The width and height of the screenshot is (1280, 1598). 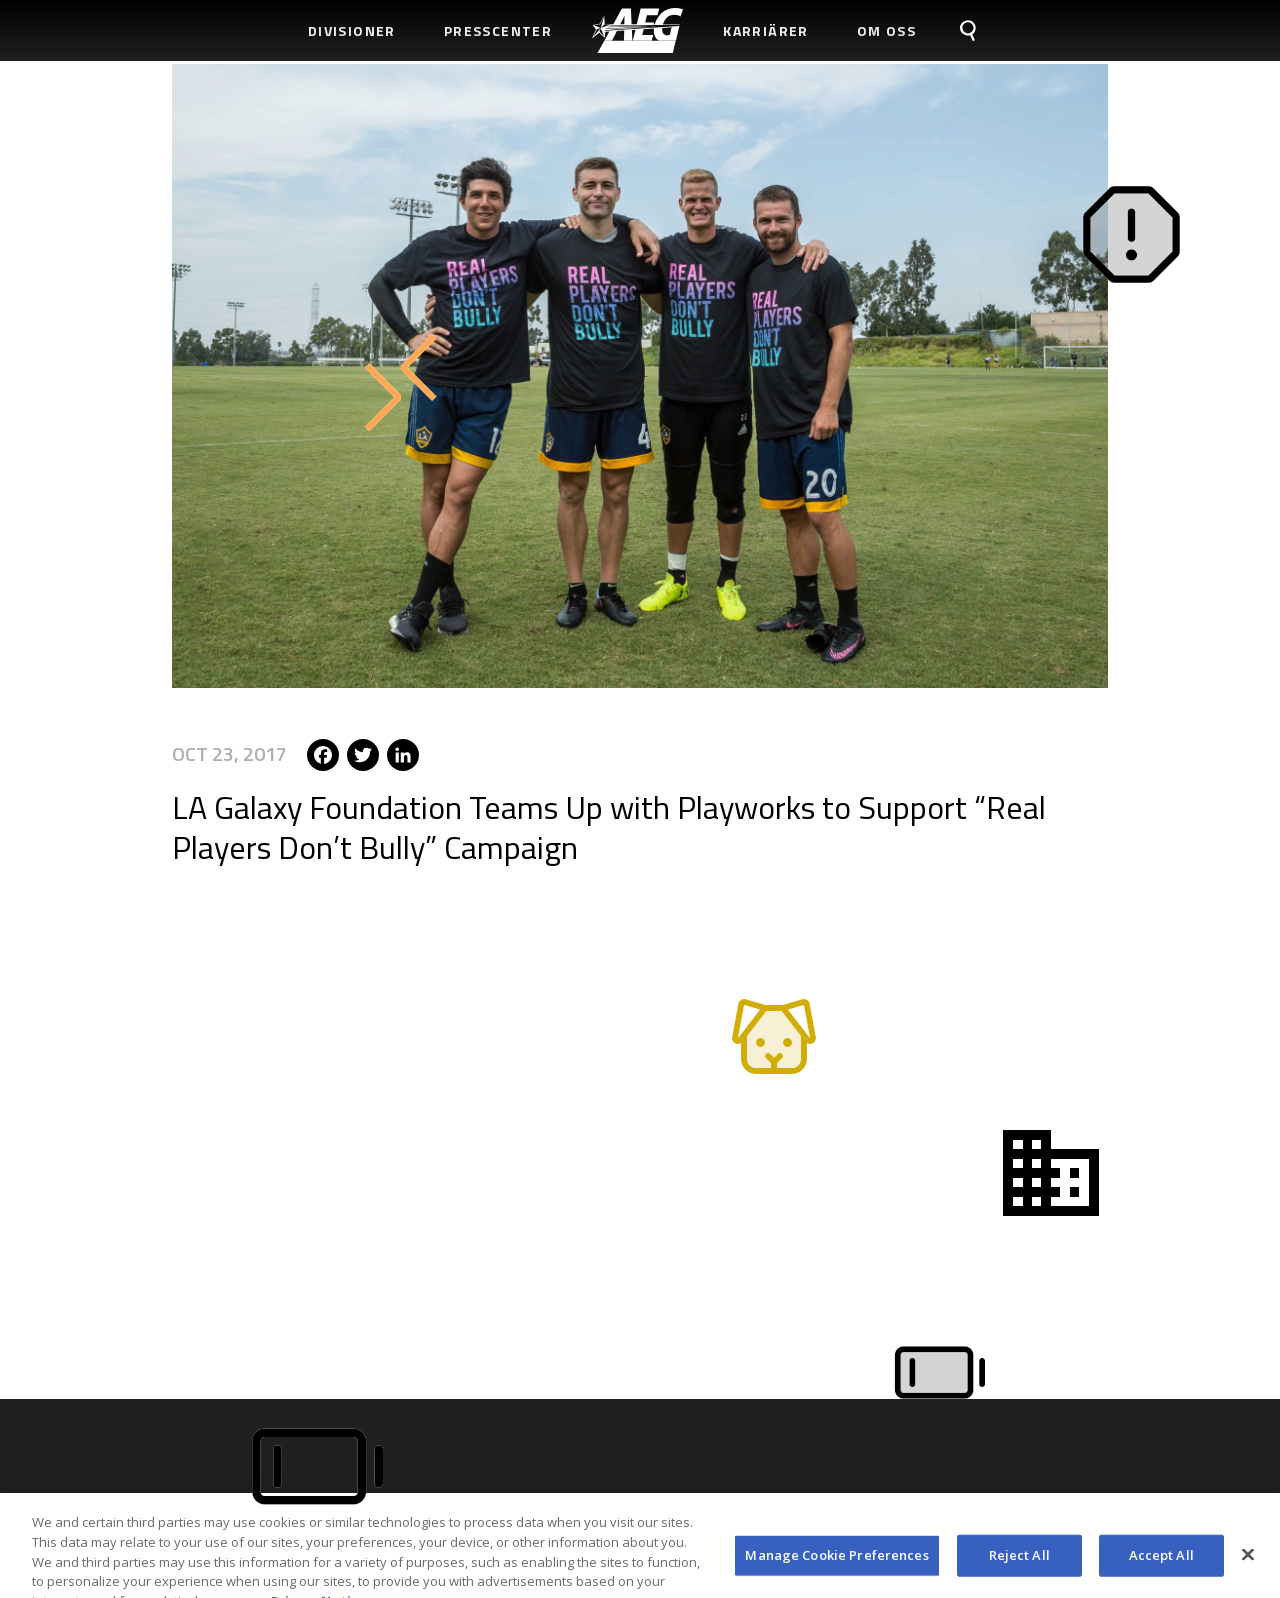 What do you see at coordinates (774, 1038) in the screenshot?
I see `access pet-related features or settings` at bounding box center [774, 1038].